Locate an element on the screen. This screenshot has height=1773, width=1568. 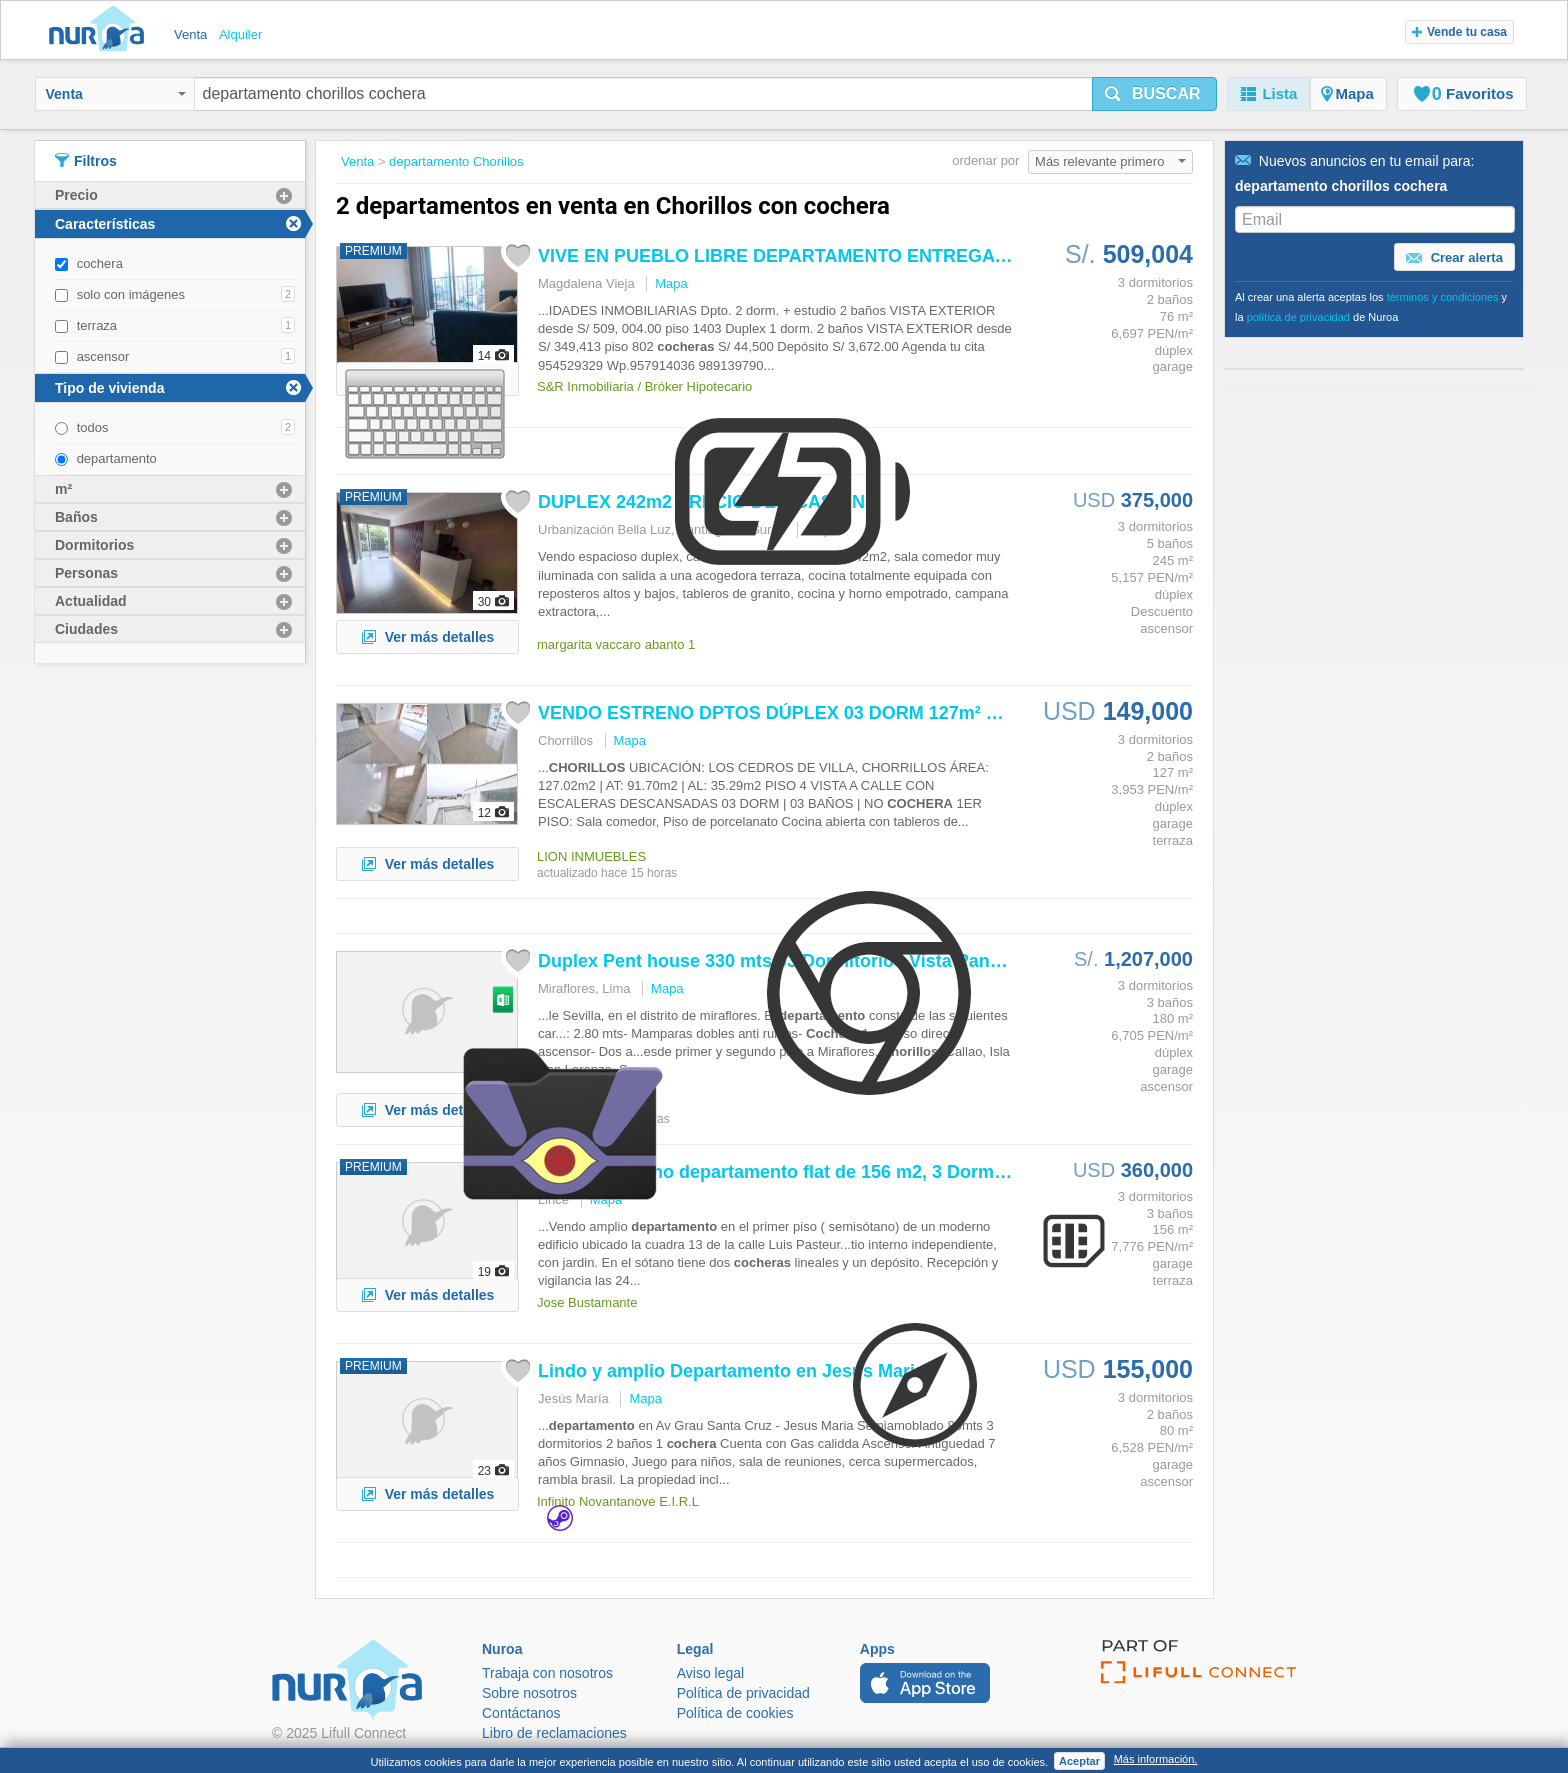
spreadsheet template file is located at coordinates (503, 1000).